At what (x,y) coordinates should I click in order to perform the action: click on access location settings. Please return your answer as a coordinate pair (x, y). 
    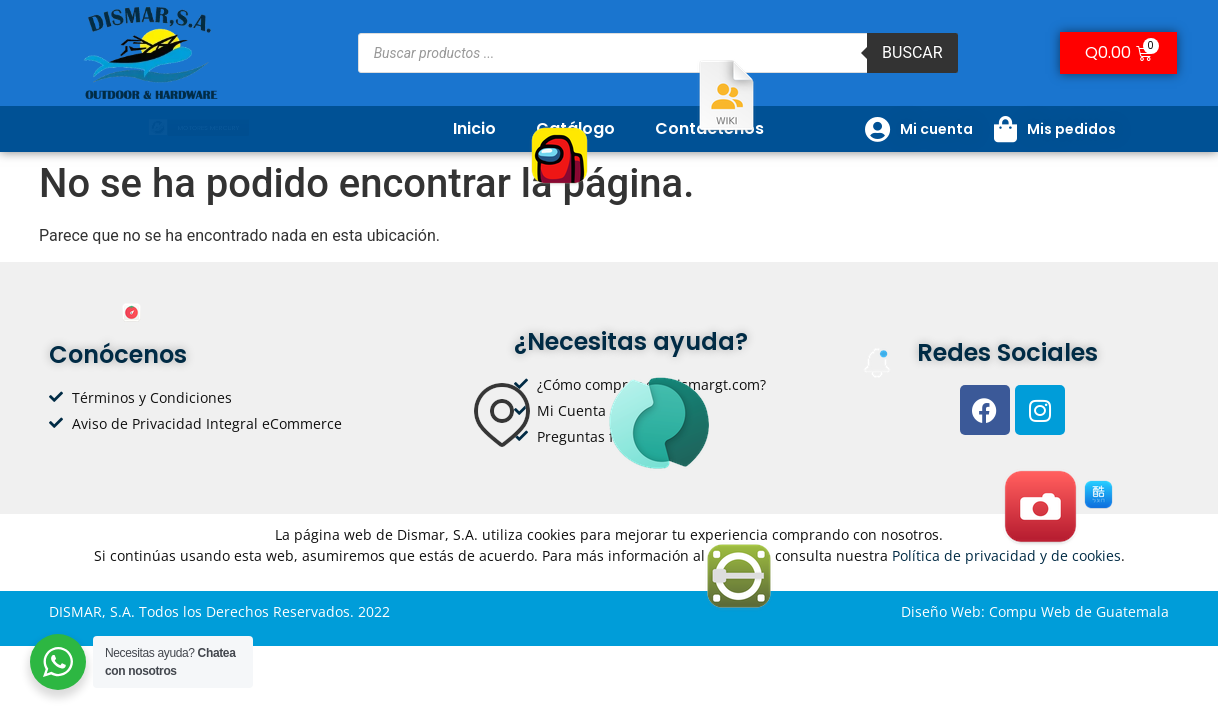
    Looking at the image, I should click on (502, 415).